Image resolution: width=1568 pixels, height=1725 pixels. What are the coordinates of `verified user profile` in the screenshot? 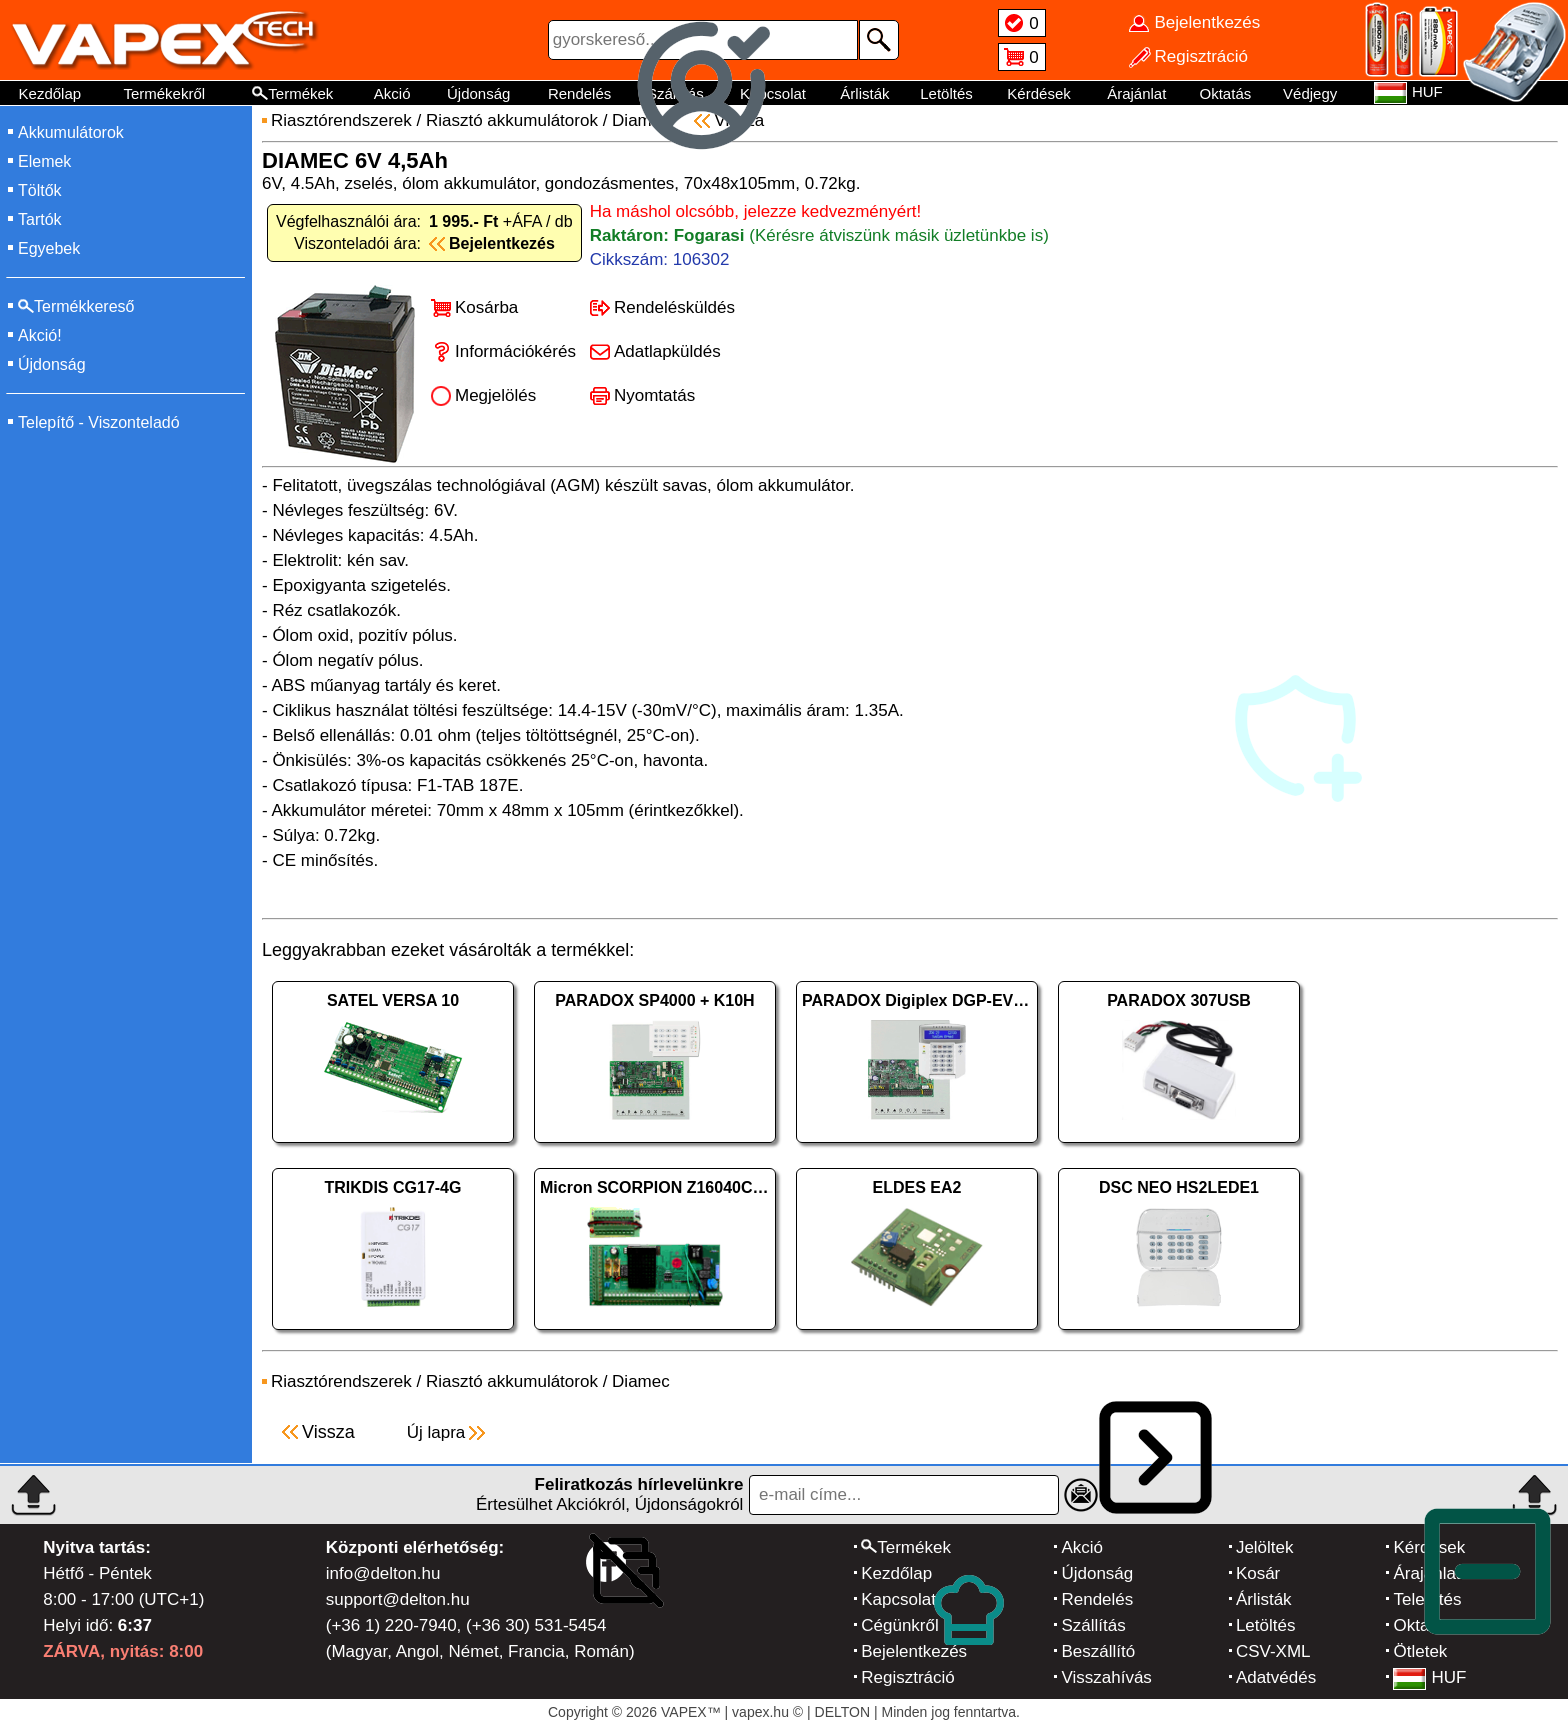 It's located at (701, 85).